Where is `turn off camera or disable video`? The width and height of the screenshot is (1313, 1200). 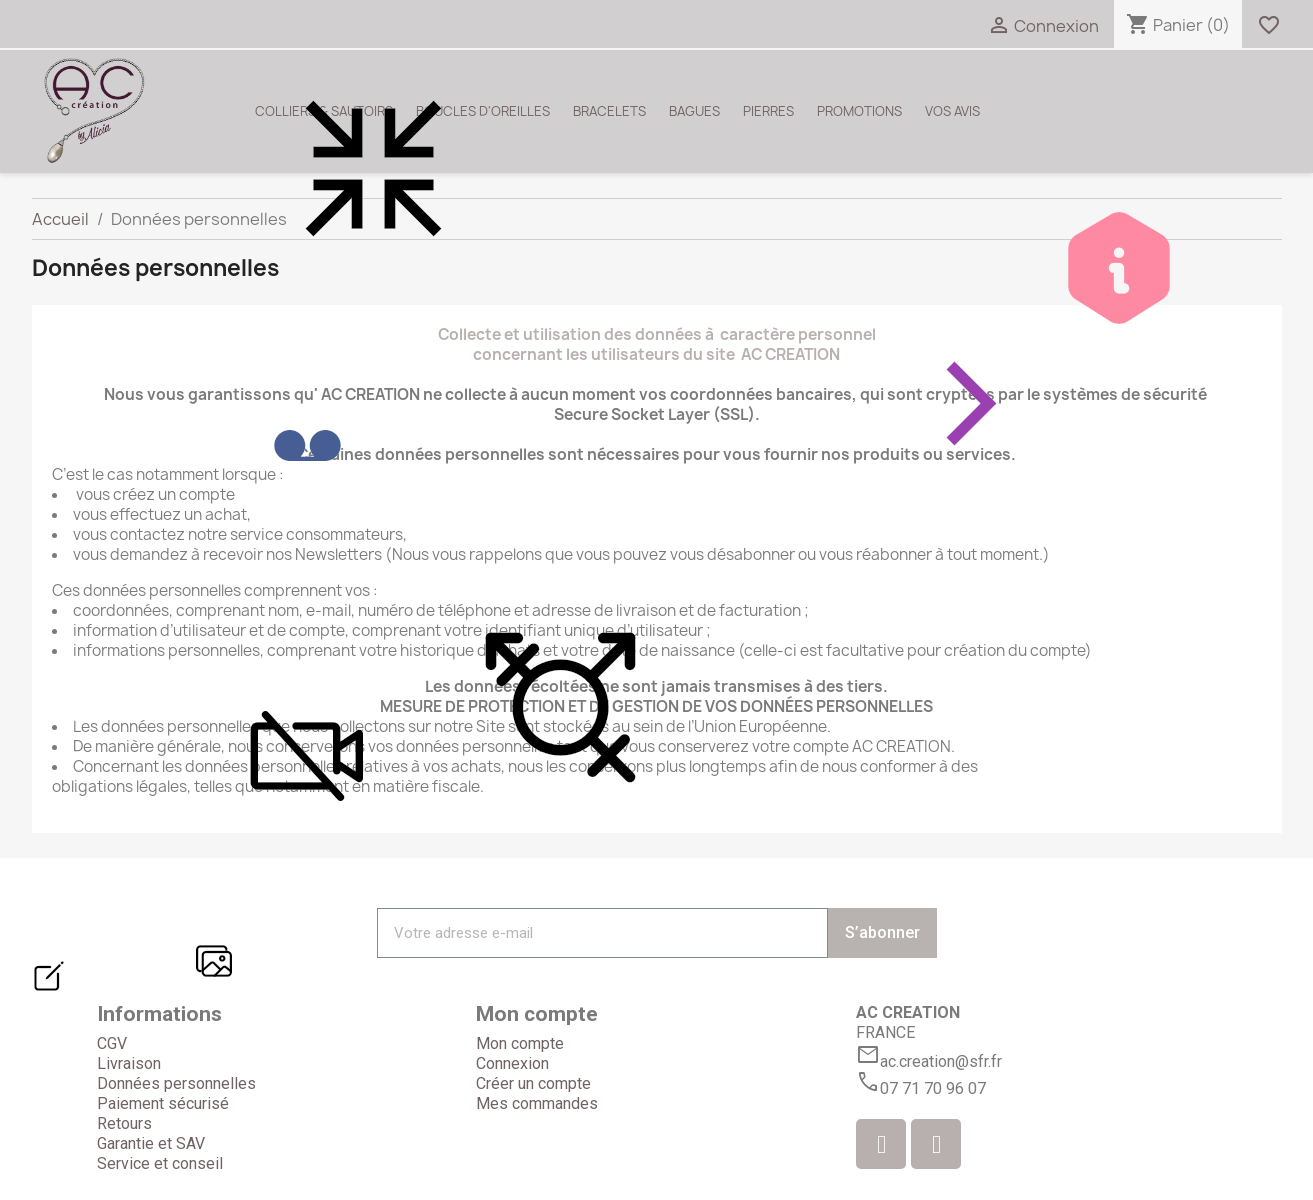 turn off camera or disable video is located at coordinates (303, 756).